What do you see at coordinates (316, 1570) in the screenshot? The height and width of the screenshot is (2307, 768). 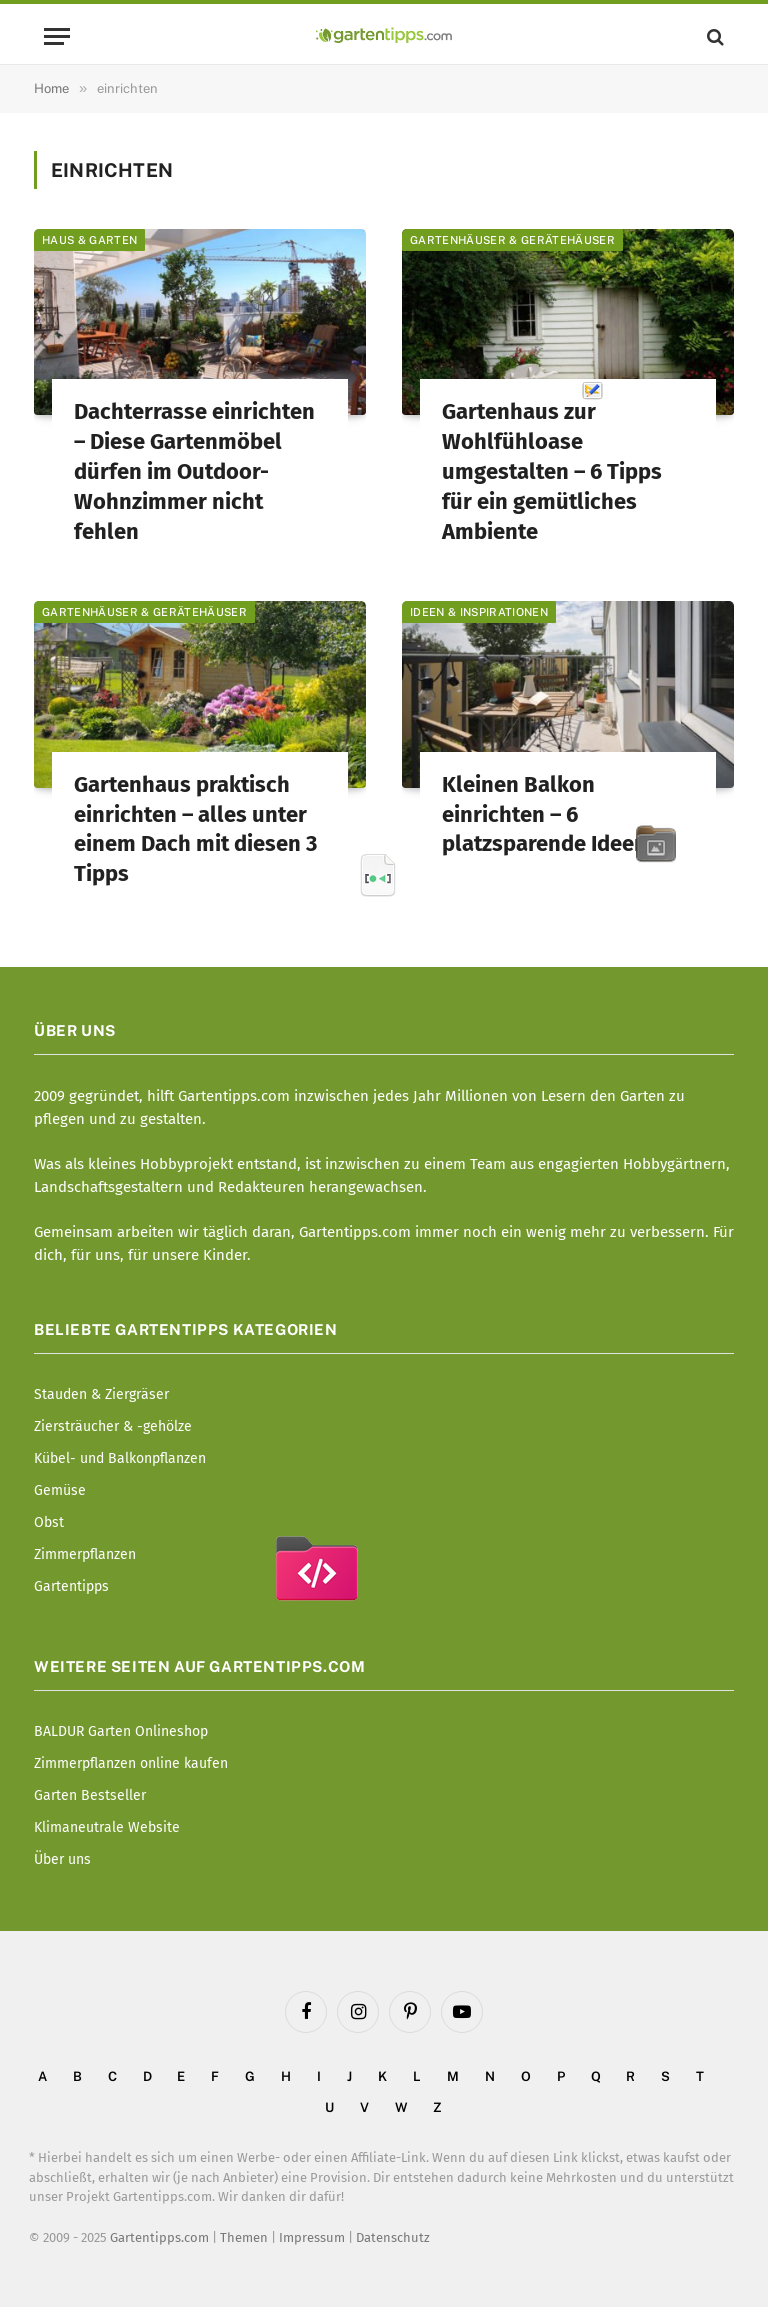 I see `open folder containing programming or code files` at bounding box center [316, 1570].